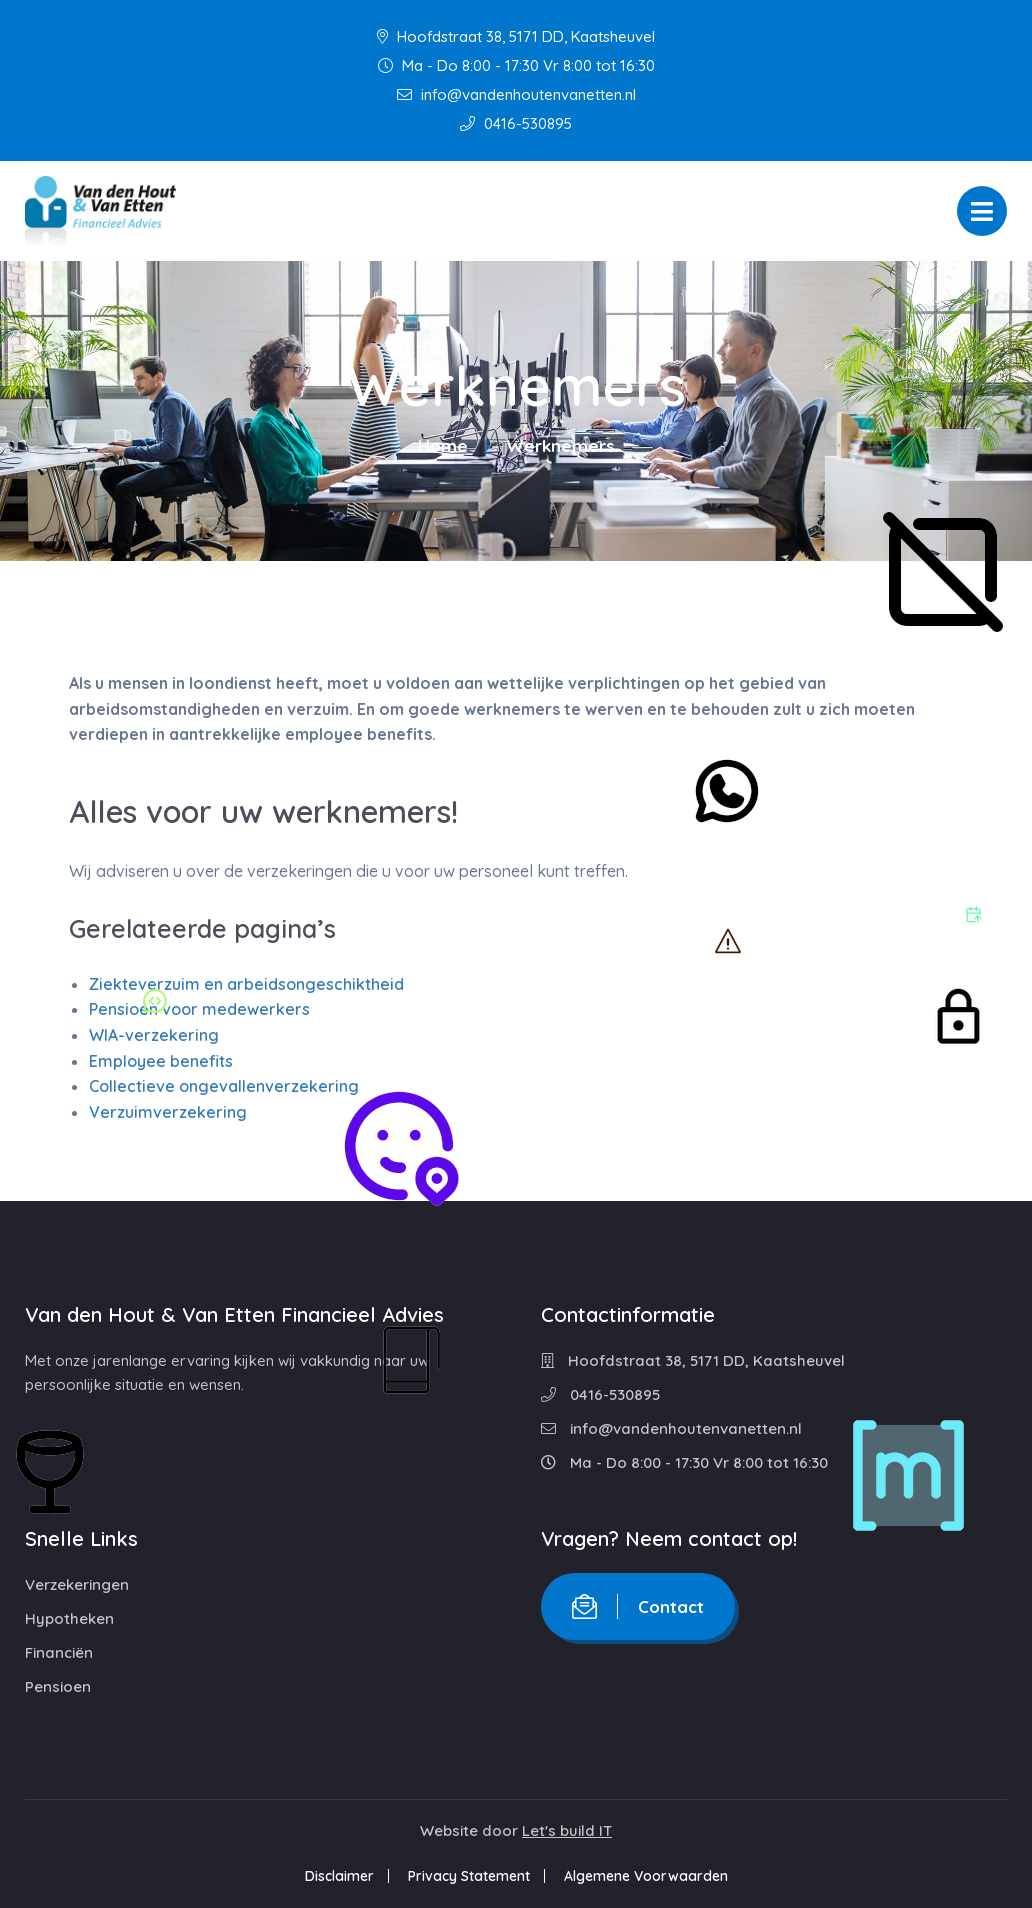 This screenshot has width=1032, height=1908. I want to click on indicates a warning or caution state, so click(728, 942).